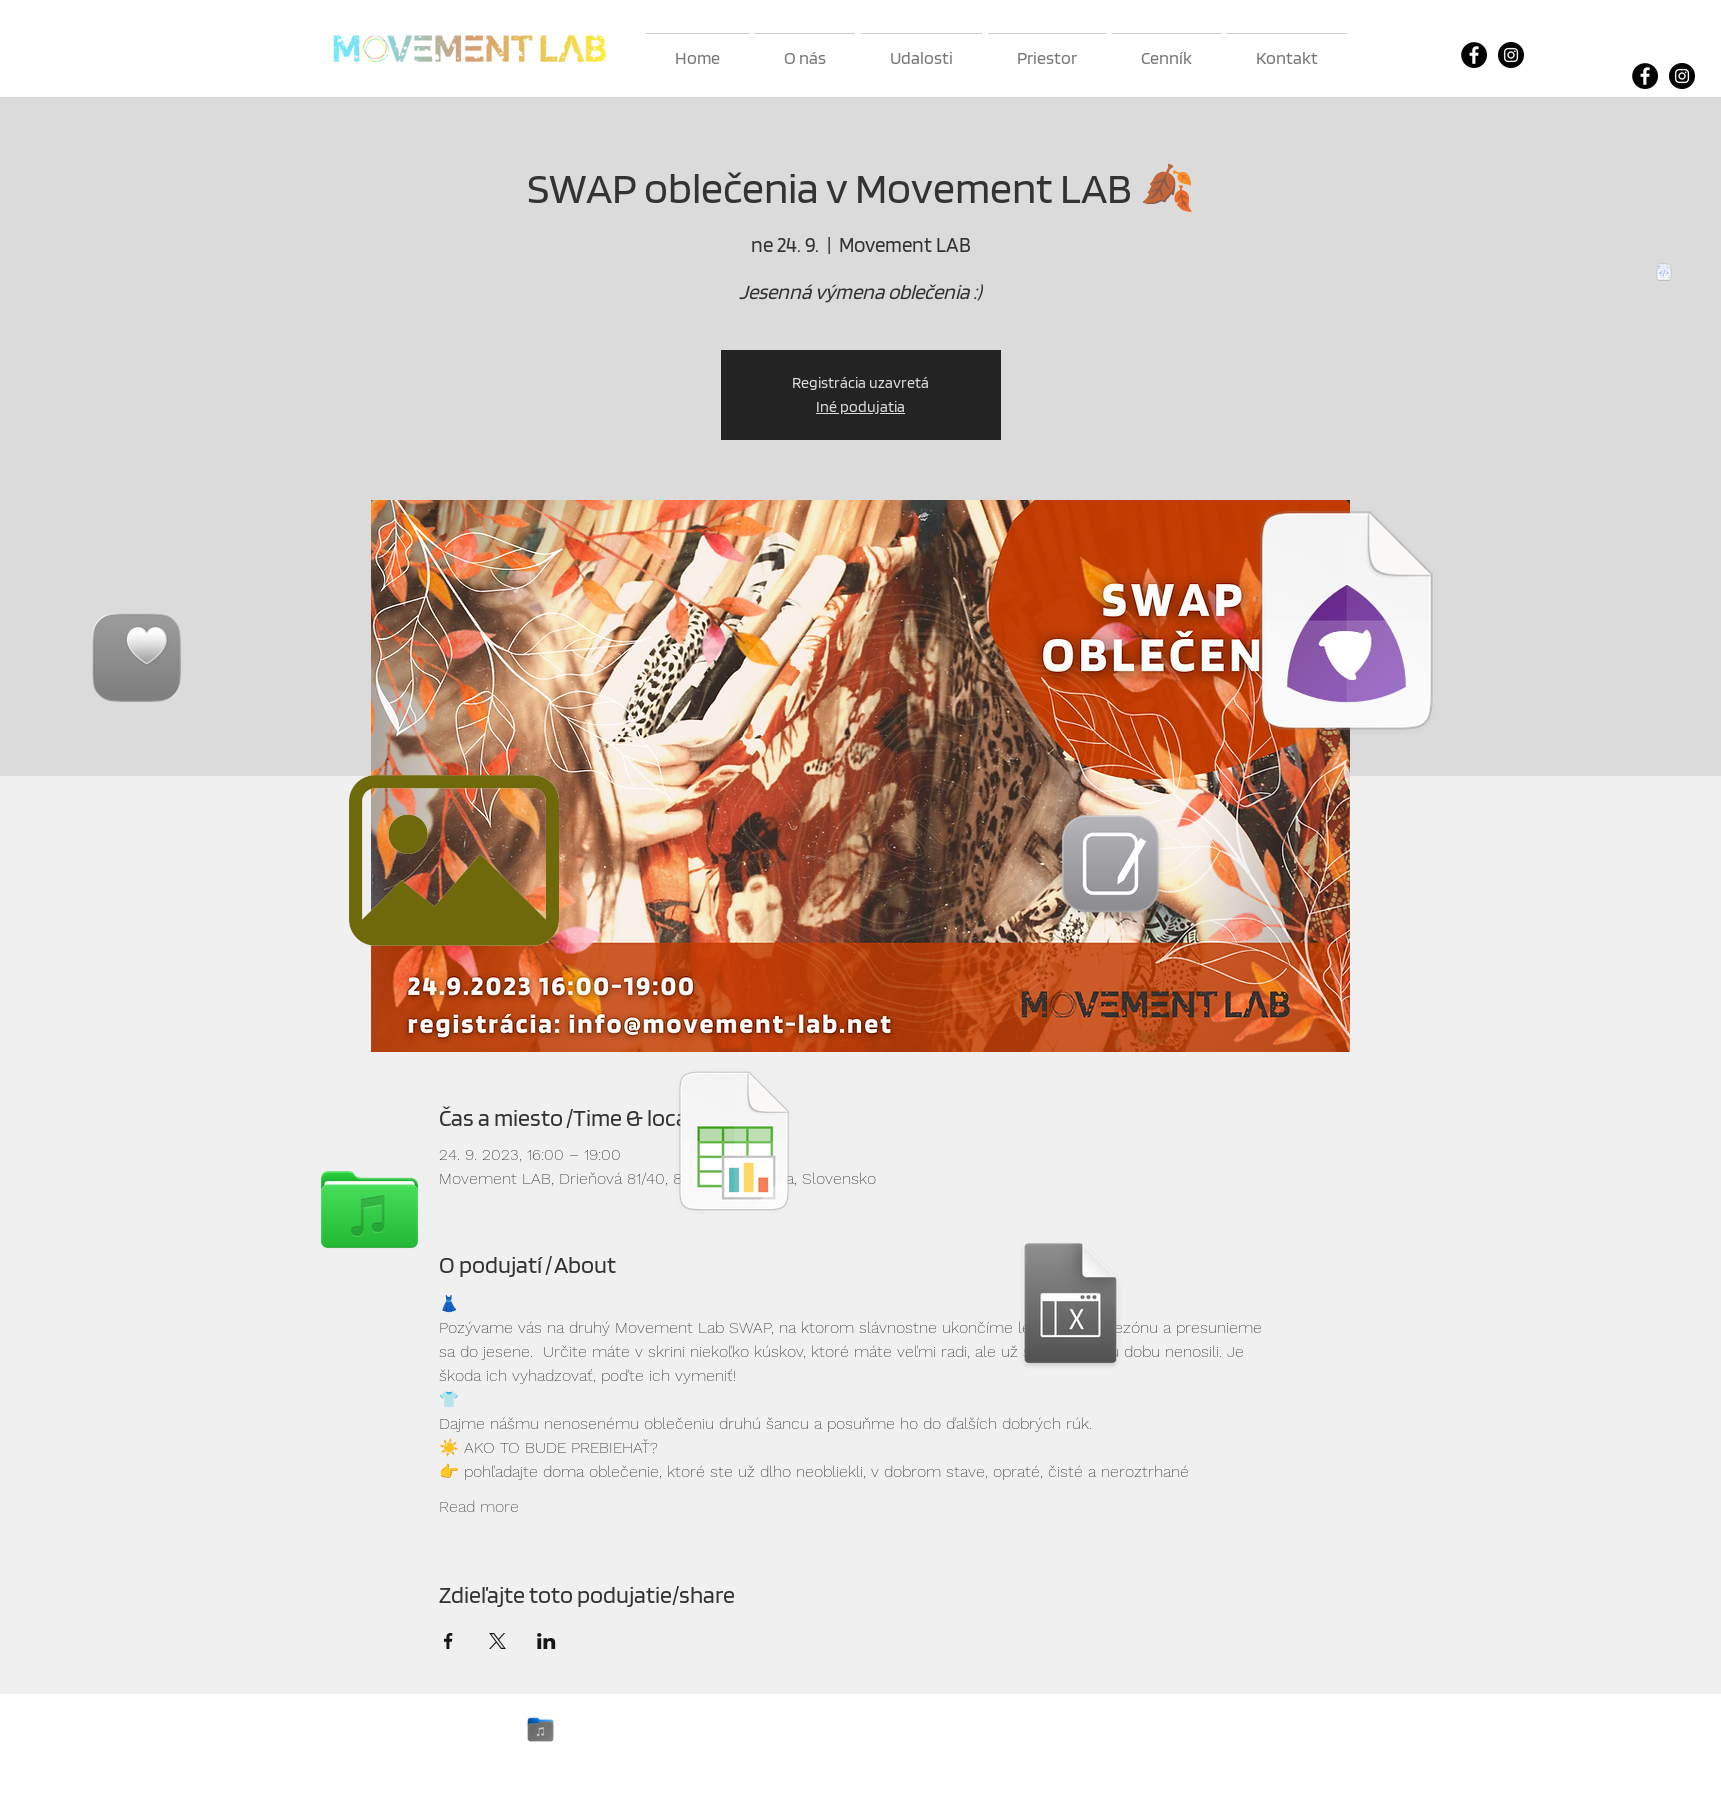 Image resolution: width=1721 pixels, height=1801 pixels. What do you see at coordinates (1110, 865) in the screenshot?
I see `open composer preferences` at bounding box center [1110, 865].